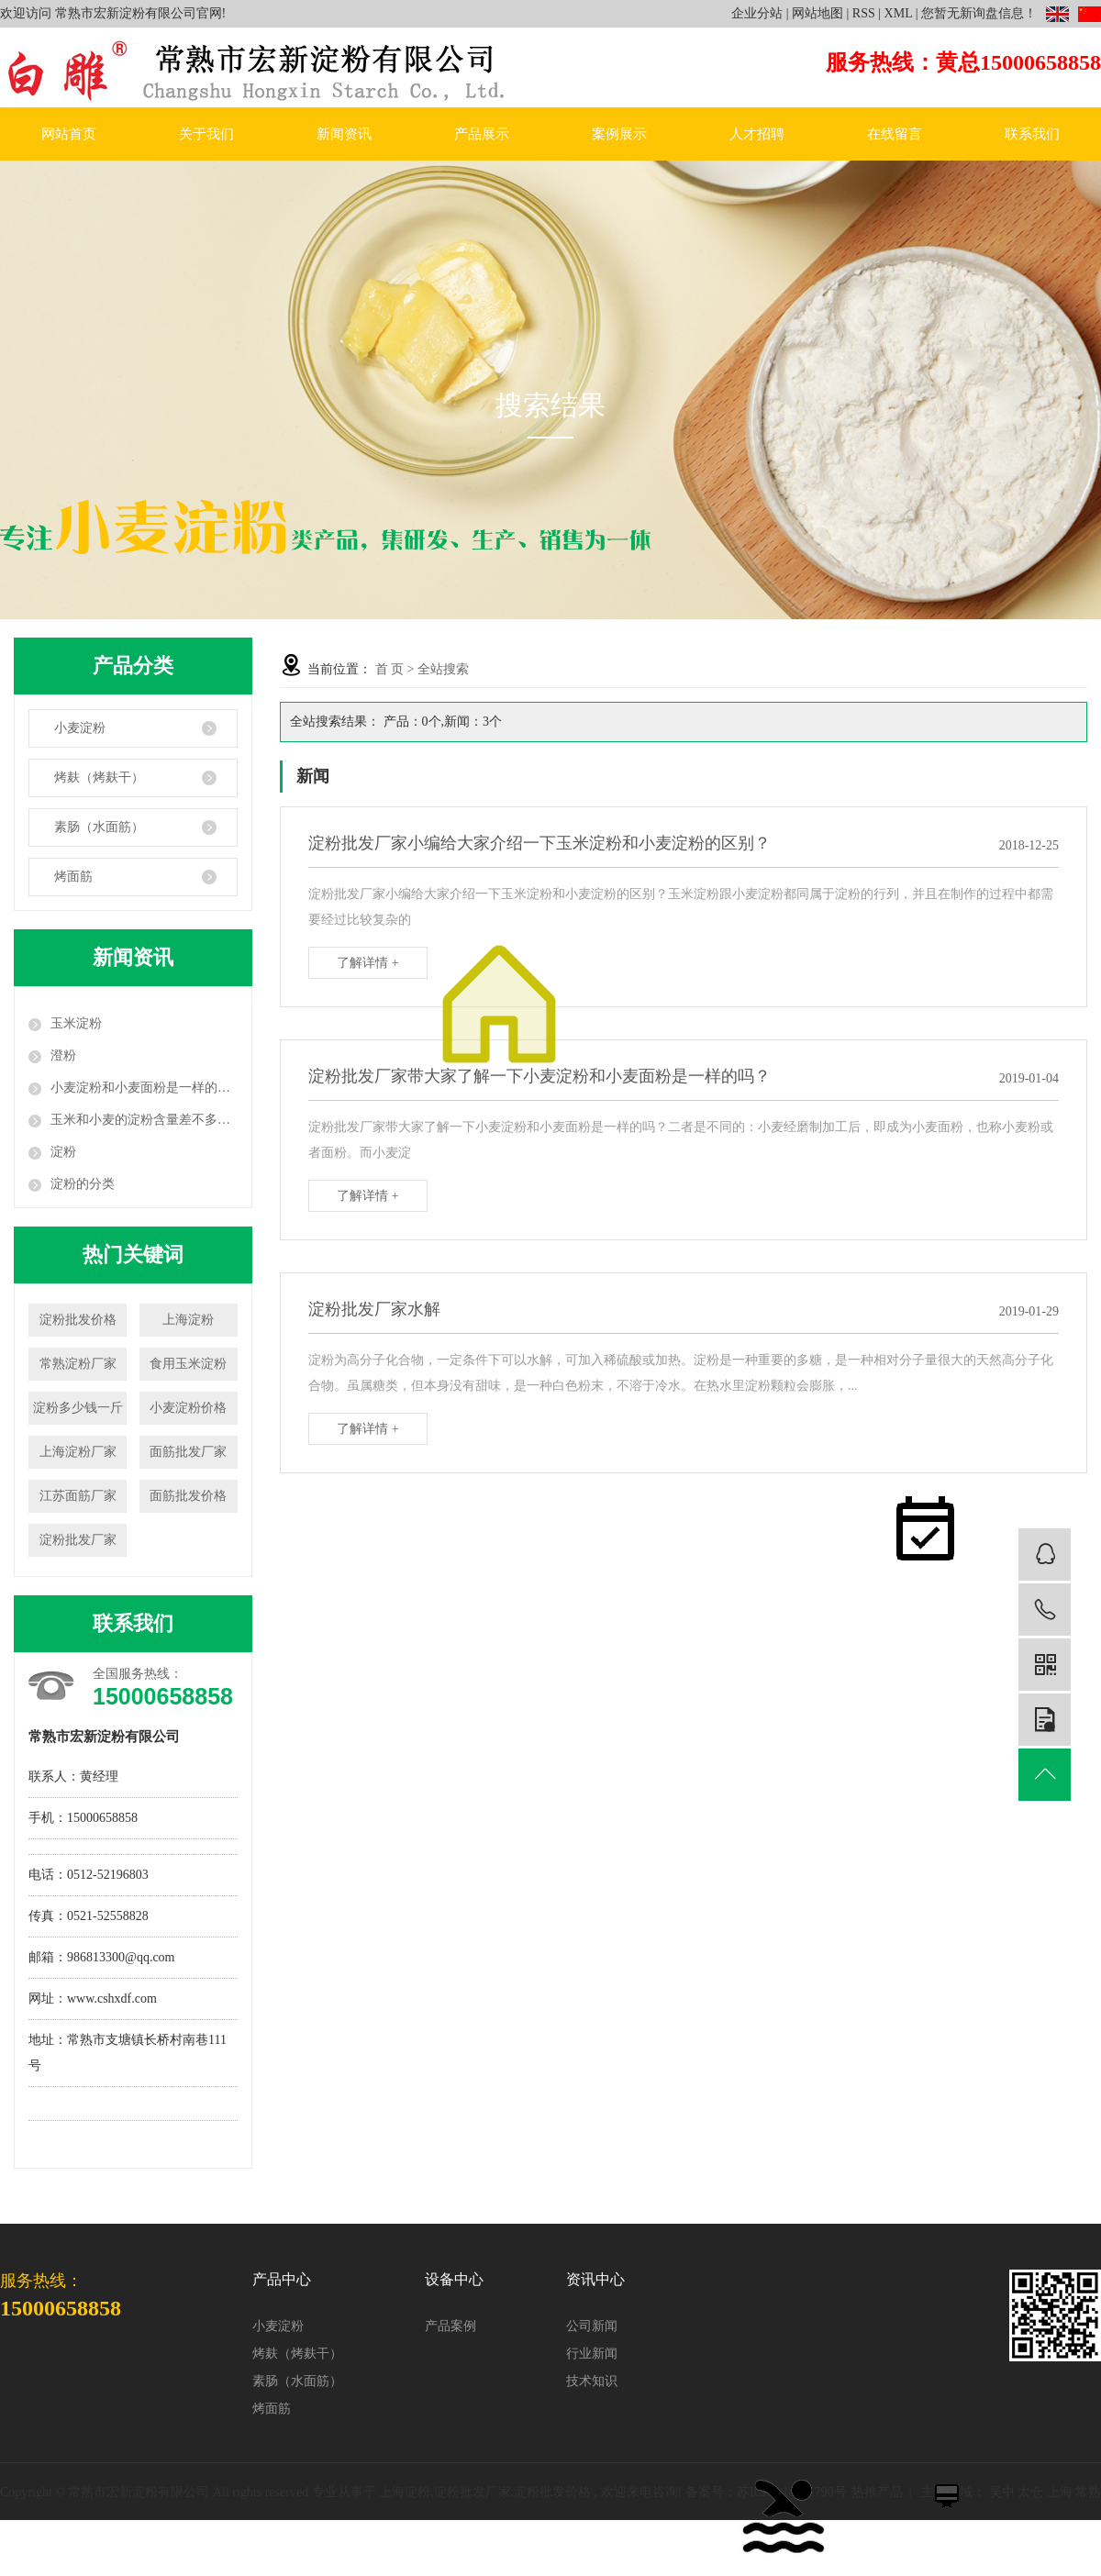  What do you see at coordinates (925, 1531) in the screenshot?
I see `event confirmed or available` at bounding box center [925, 1531].